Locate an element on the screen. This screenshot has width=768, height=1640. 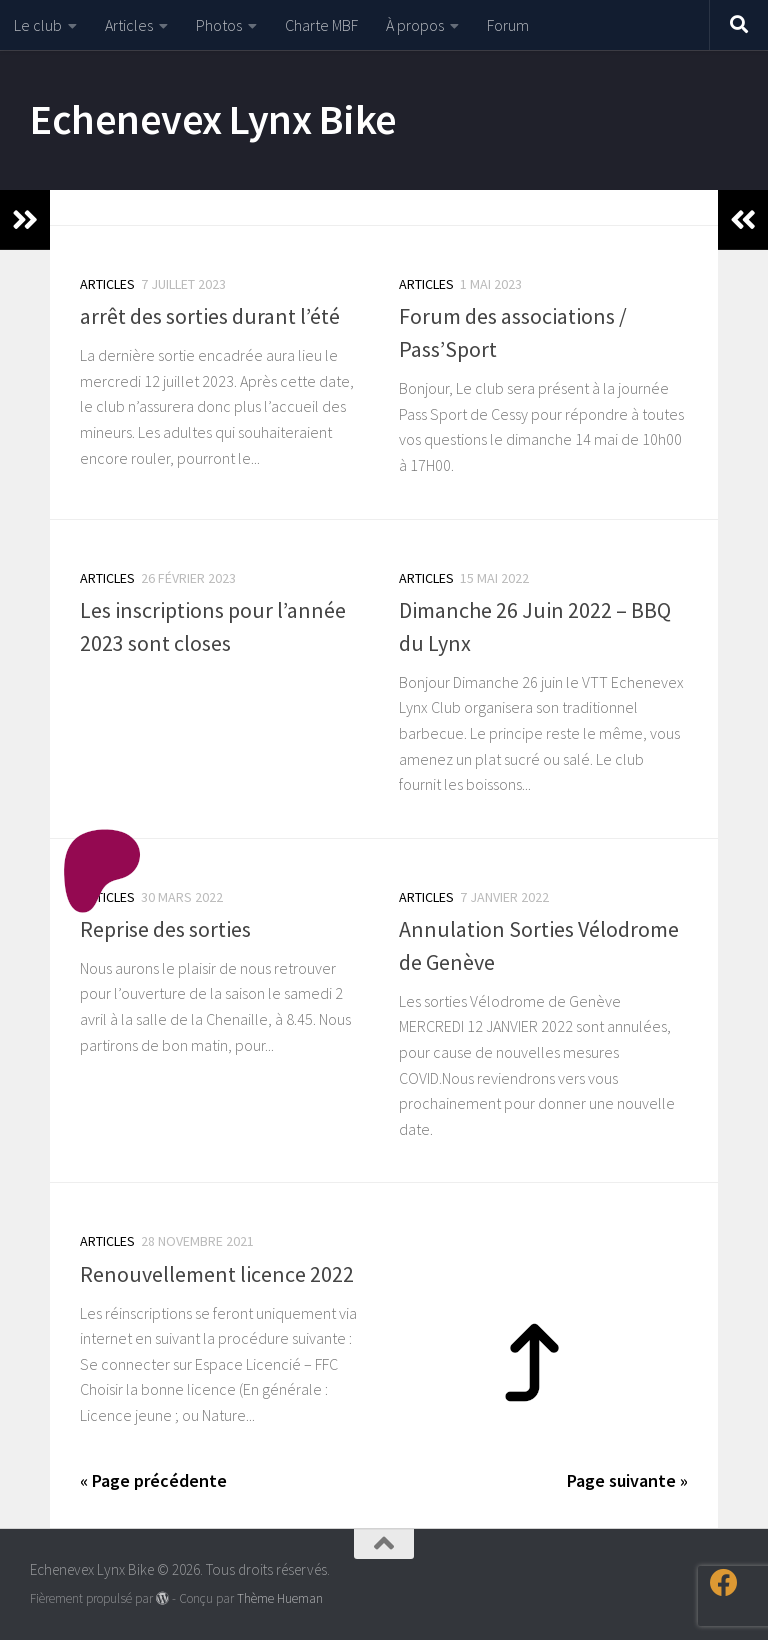
link to patreon profile is located at coordinates (102, 871).